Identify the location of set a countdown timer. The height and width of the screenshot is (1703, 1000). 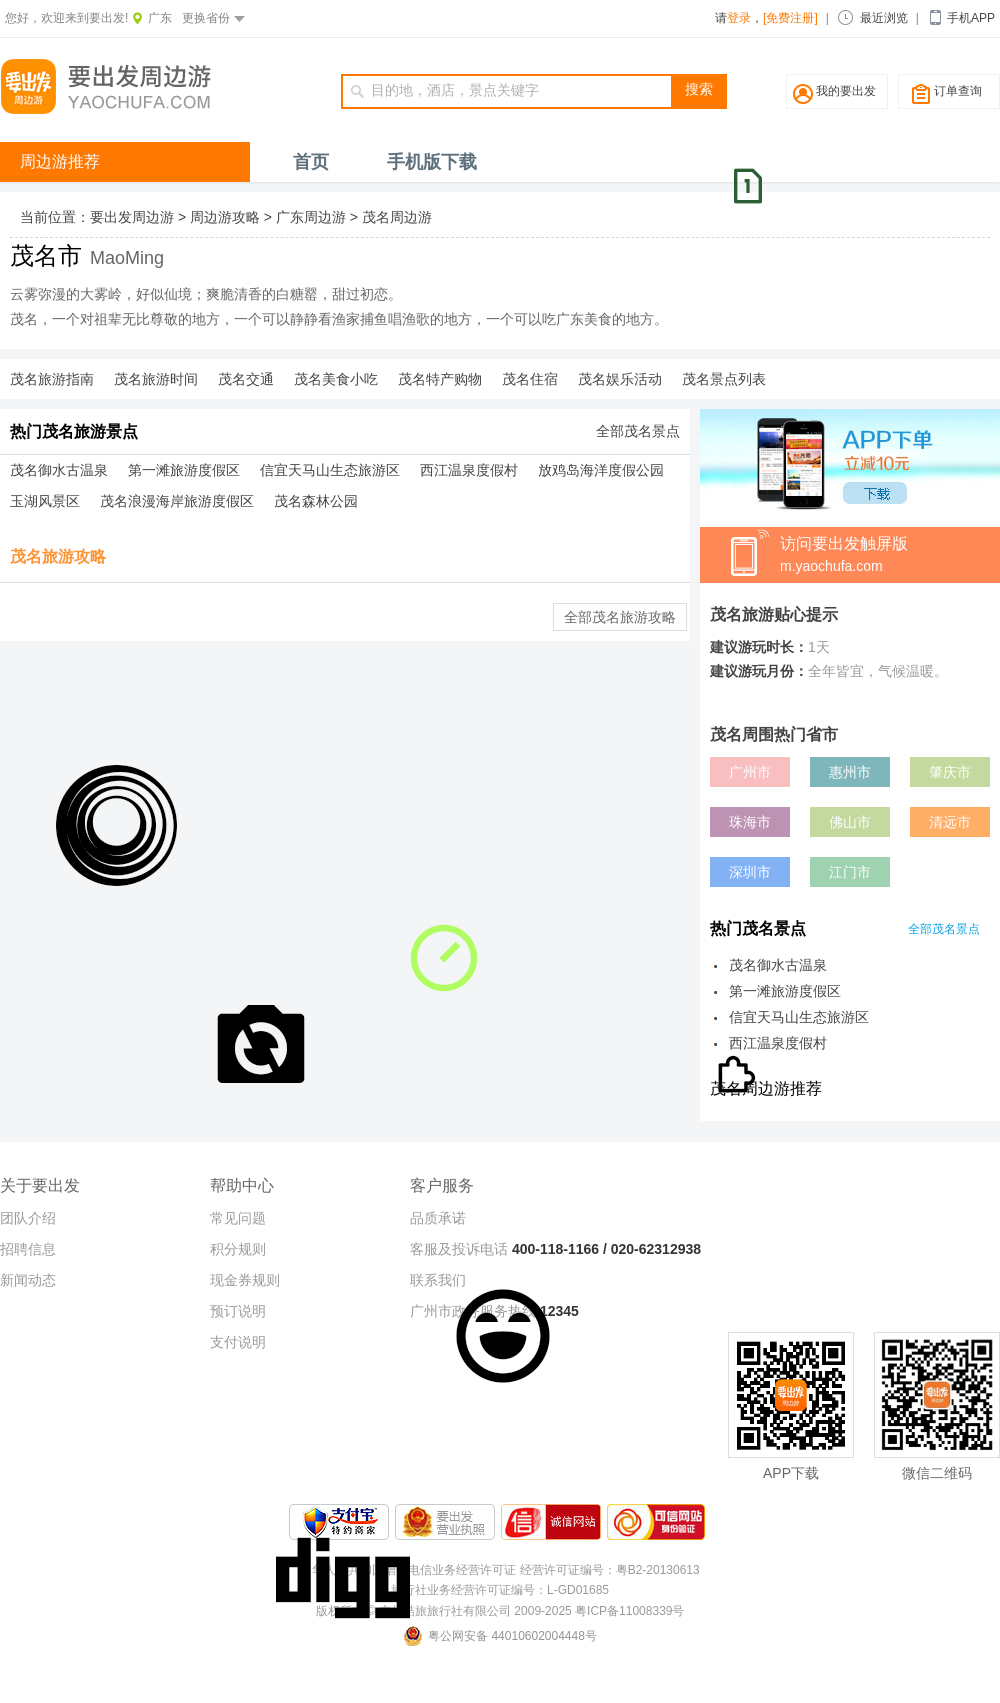
(444, 958).